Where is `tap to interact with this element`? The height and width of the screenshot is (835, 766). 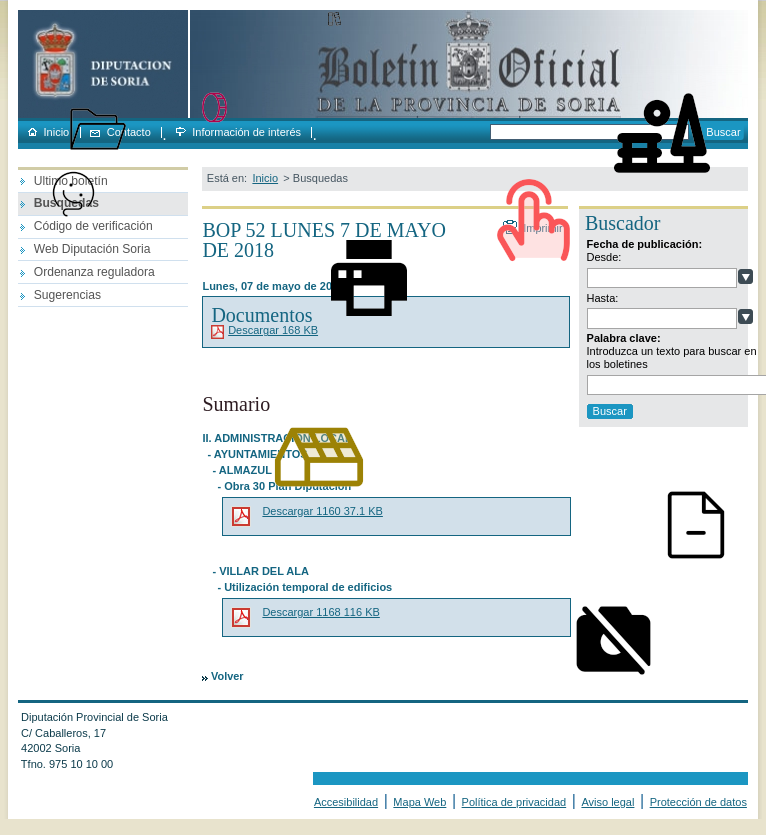
tap to interact with this element is located at coordinates (533, 221).